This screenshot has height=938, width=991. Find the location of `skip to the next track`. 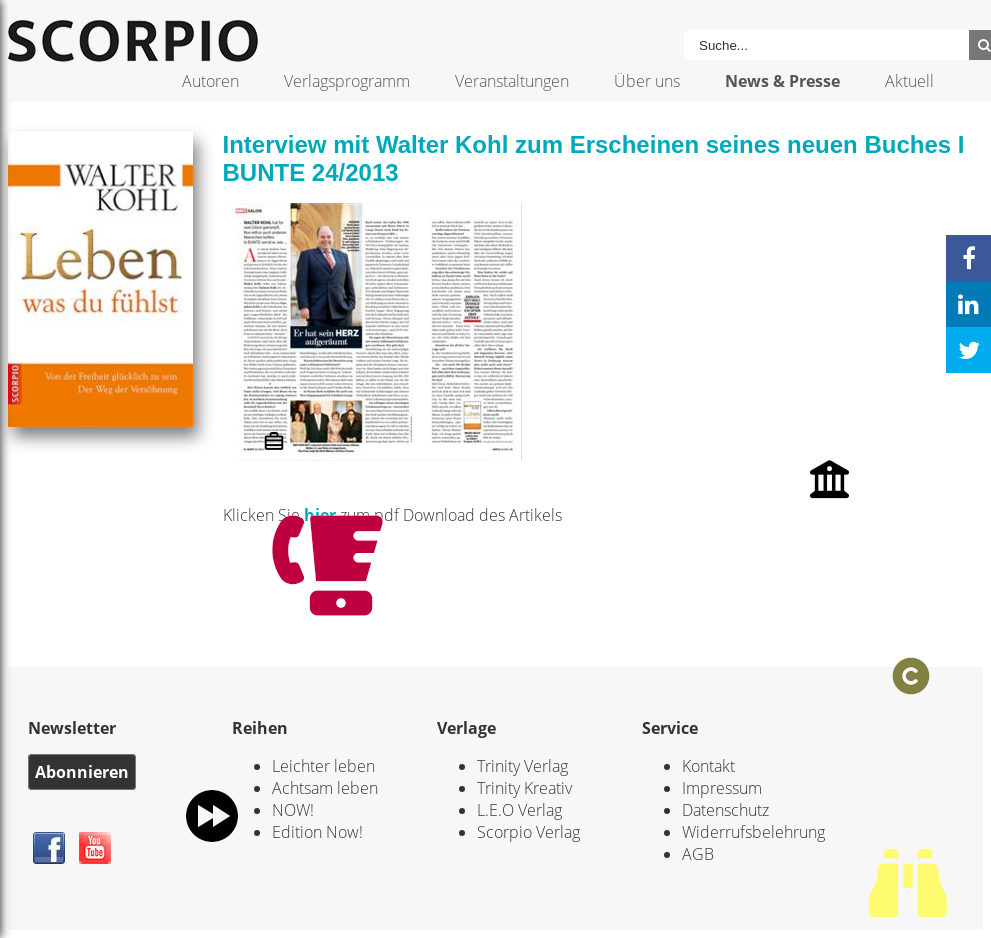

skip to the next track is located at coordinates (212, 816).